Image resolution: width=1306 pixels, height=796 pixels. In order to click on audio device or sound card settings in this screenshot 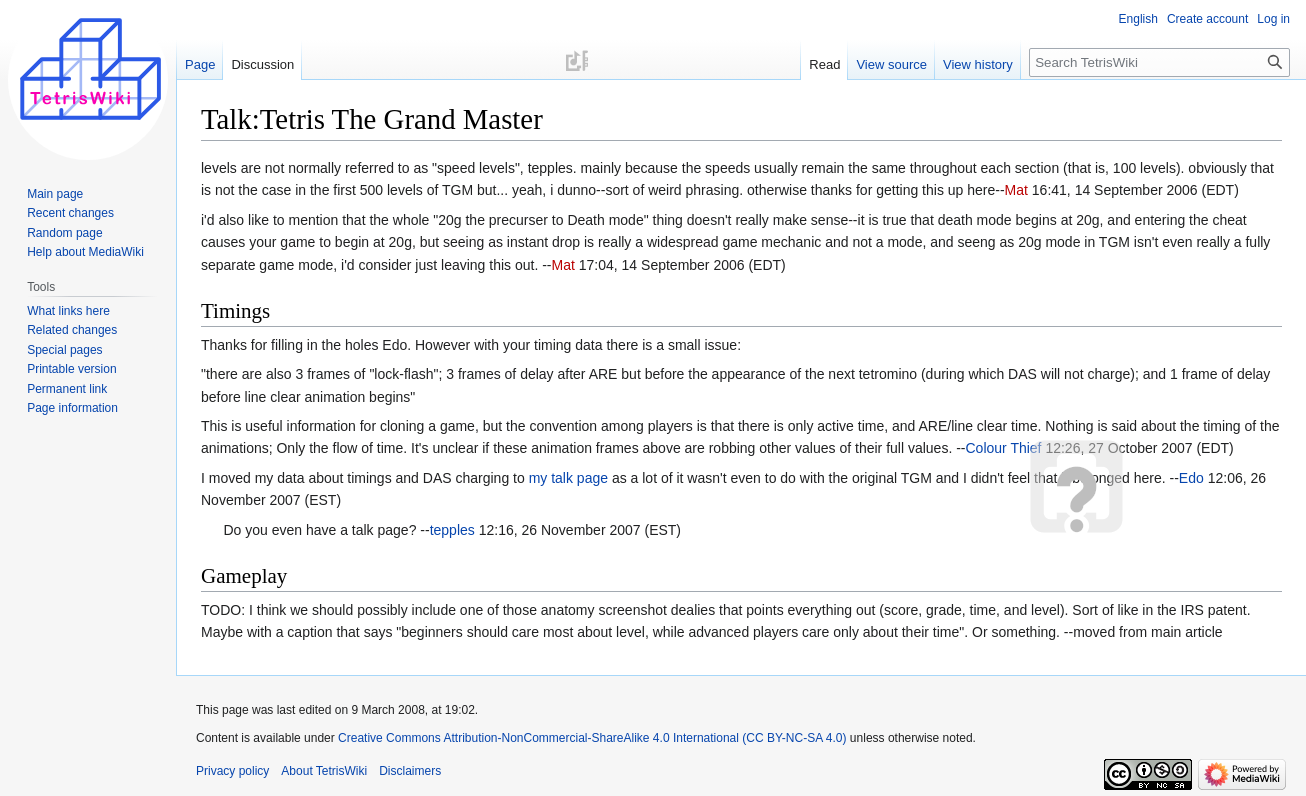, I will do `click(577, 60)`.